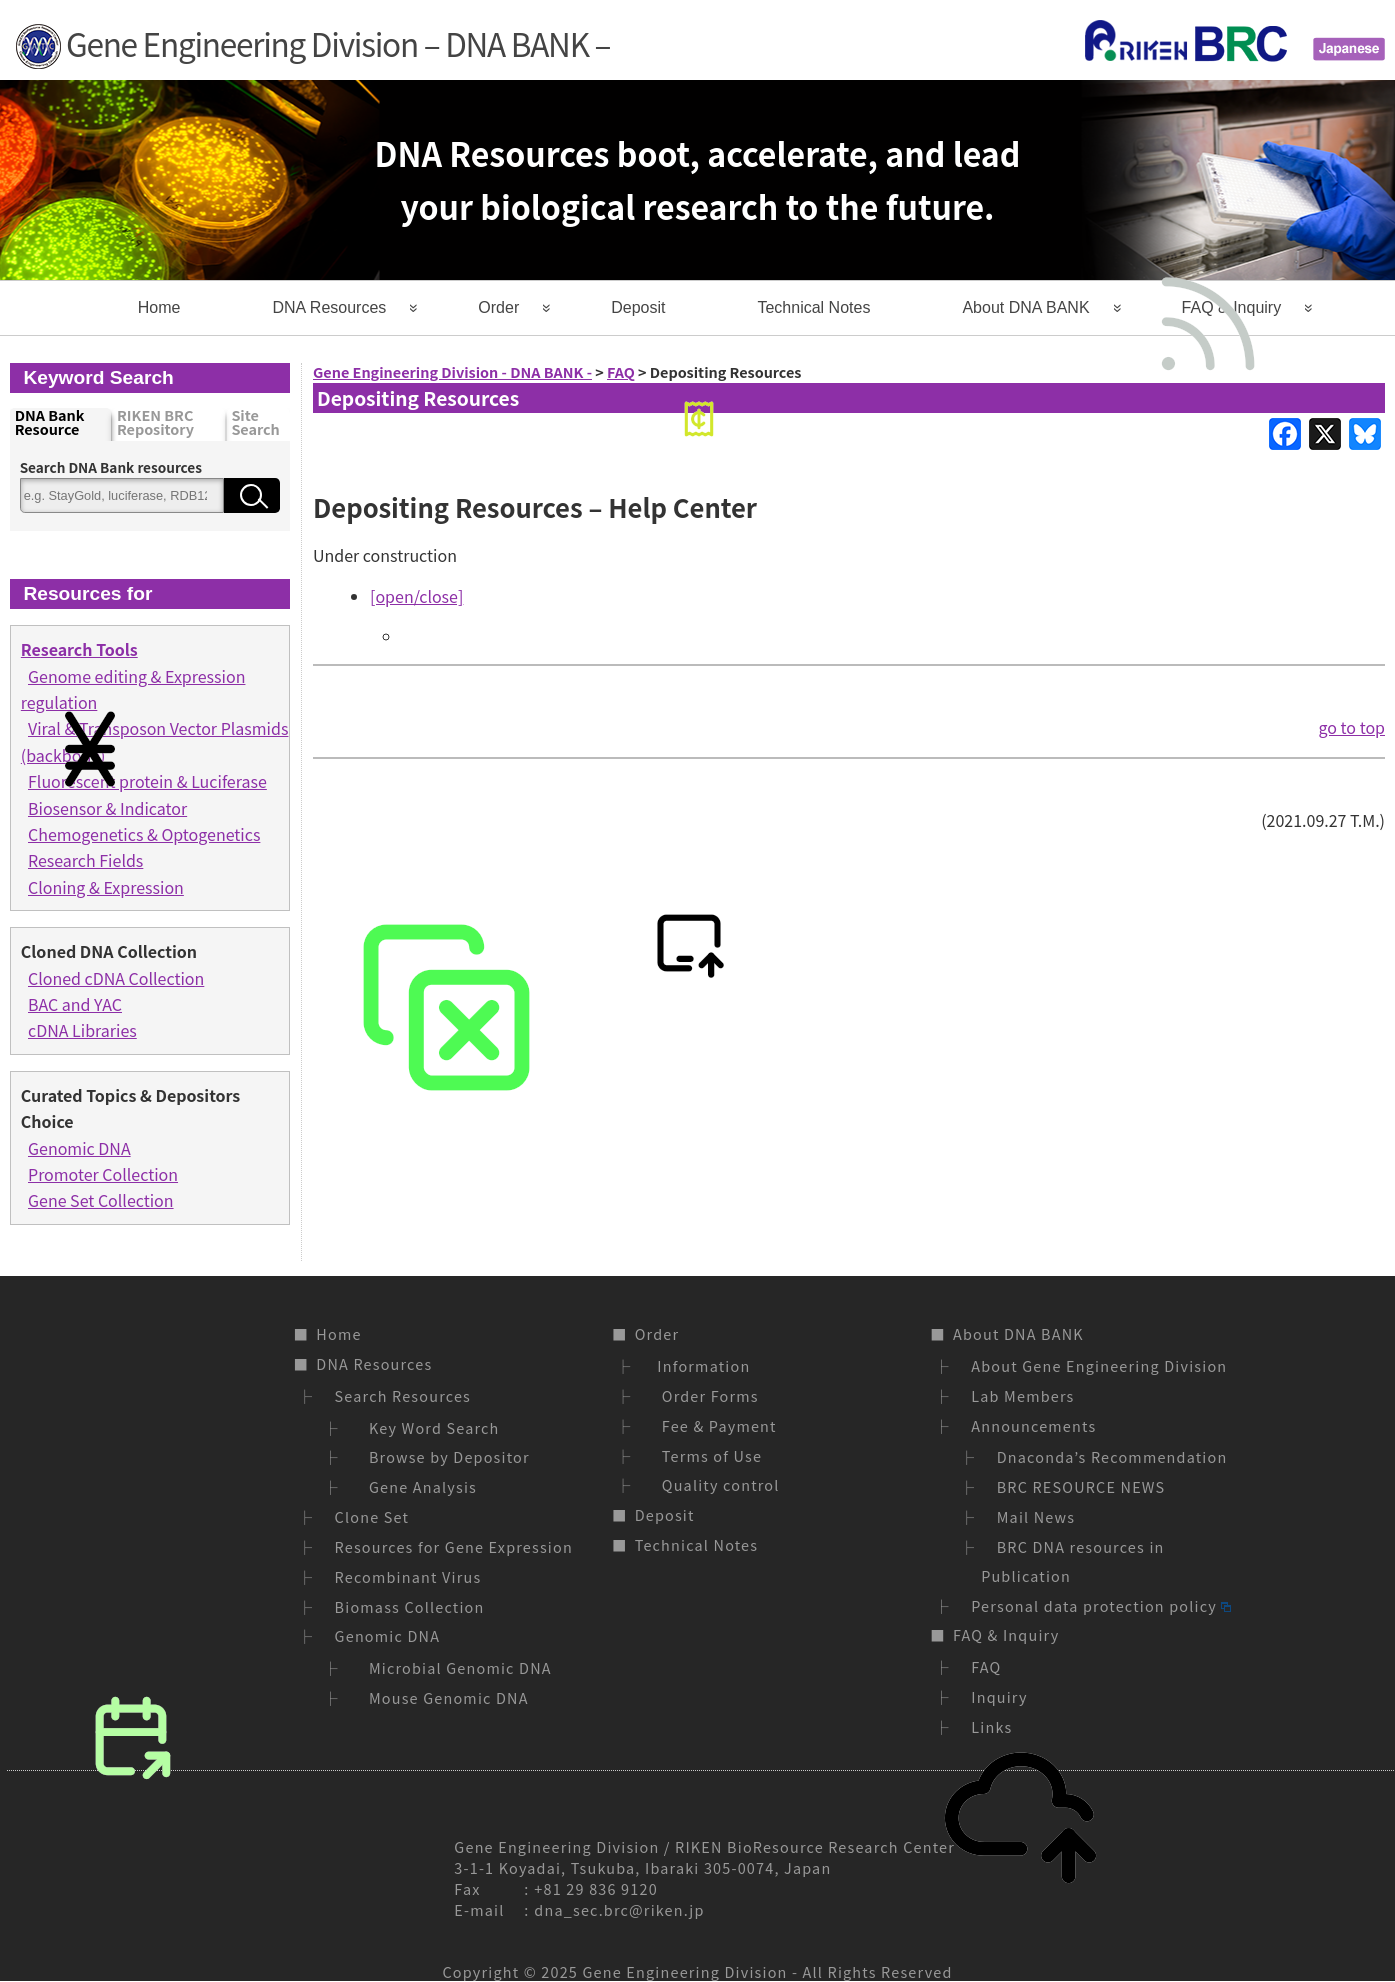 This screenshot has height=1982, width=1395. I want to click on view or select nano cryptocurrency, so click(90, 749).